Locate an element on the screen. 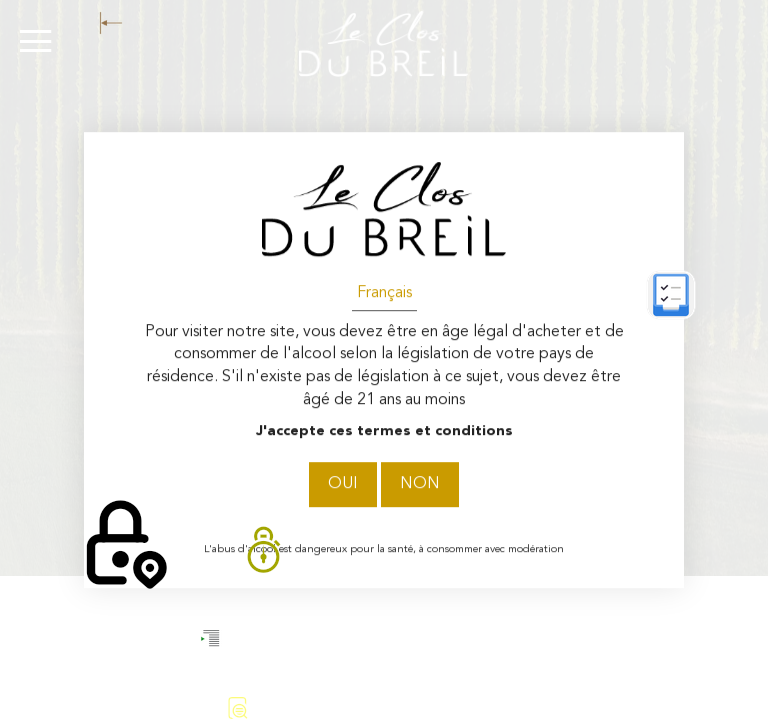  open document viewer app is located at coordinates (238, 708).